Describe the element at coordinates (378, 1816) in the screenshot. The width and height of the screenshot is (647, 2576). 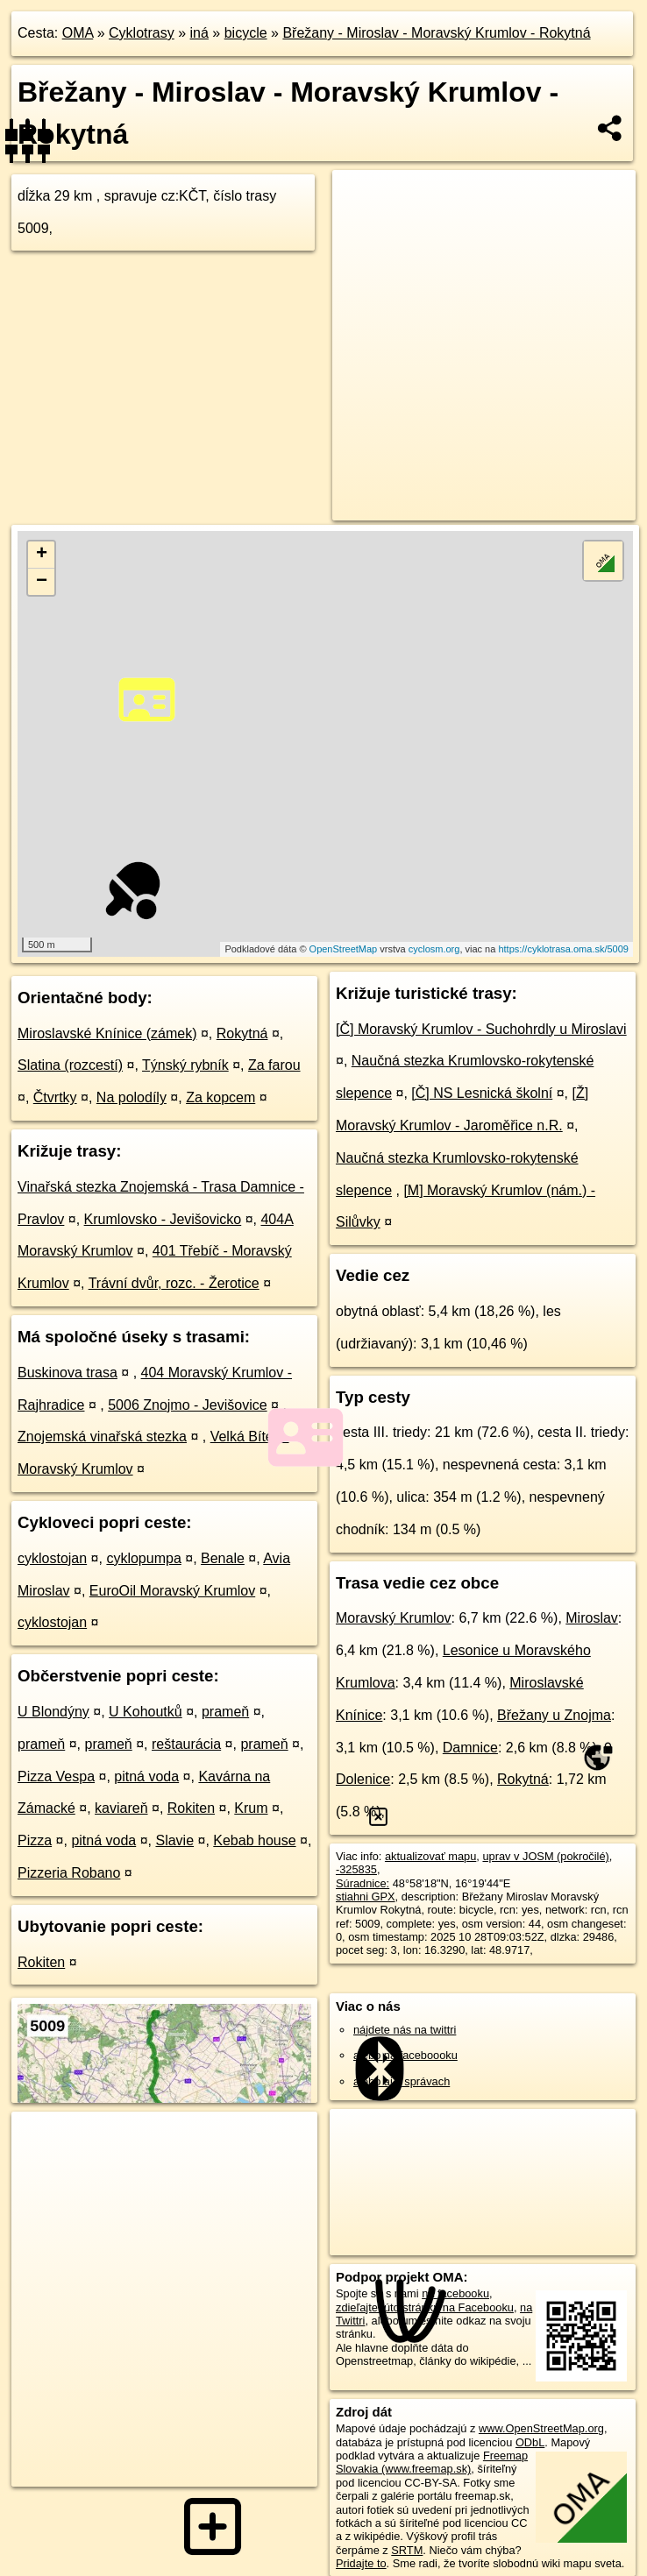
I see `close or dismiss a dialog box` at that location.